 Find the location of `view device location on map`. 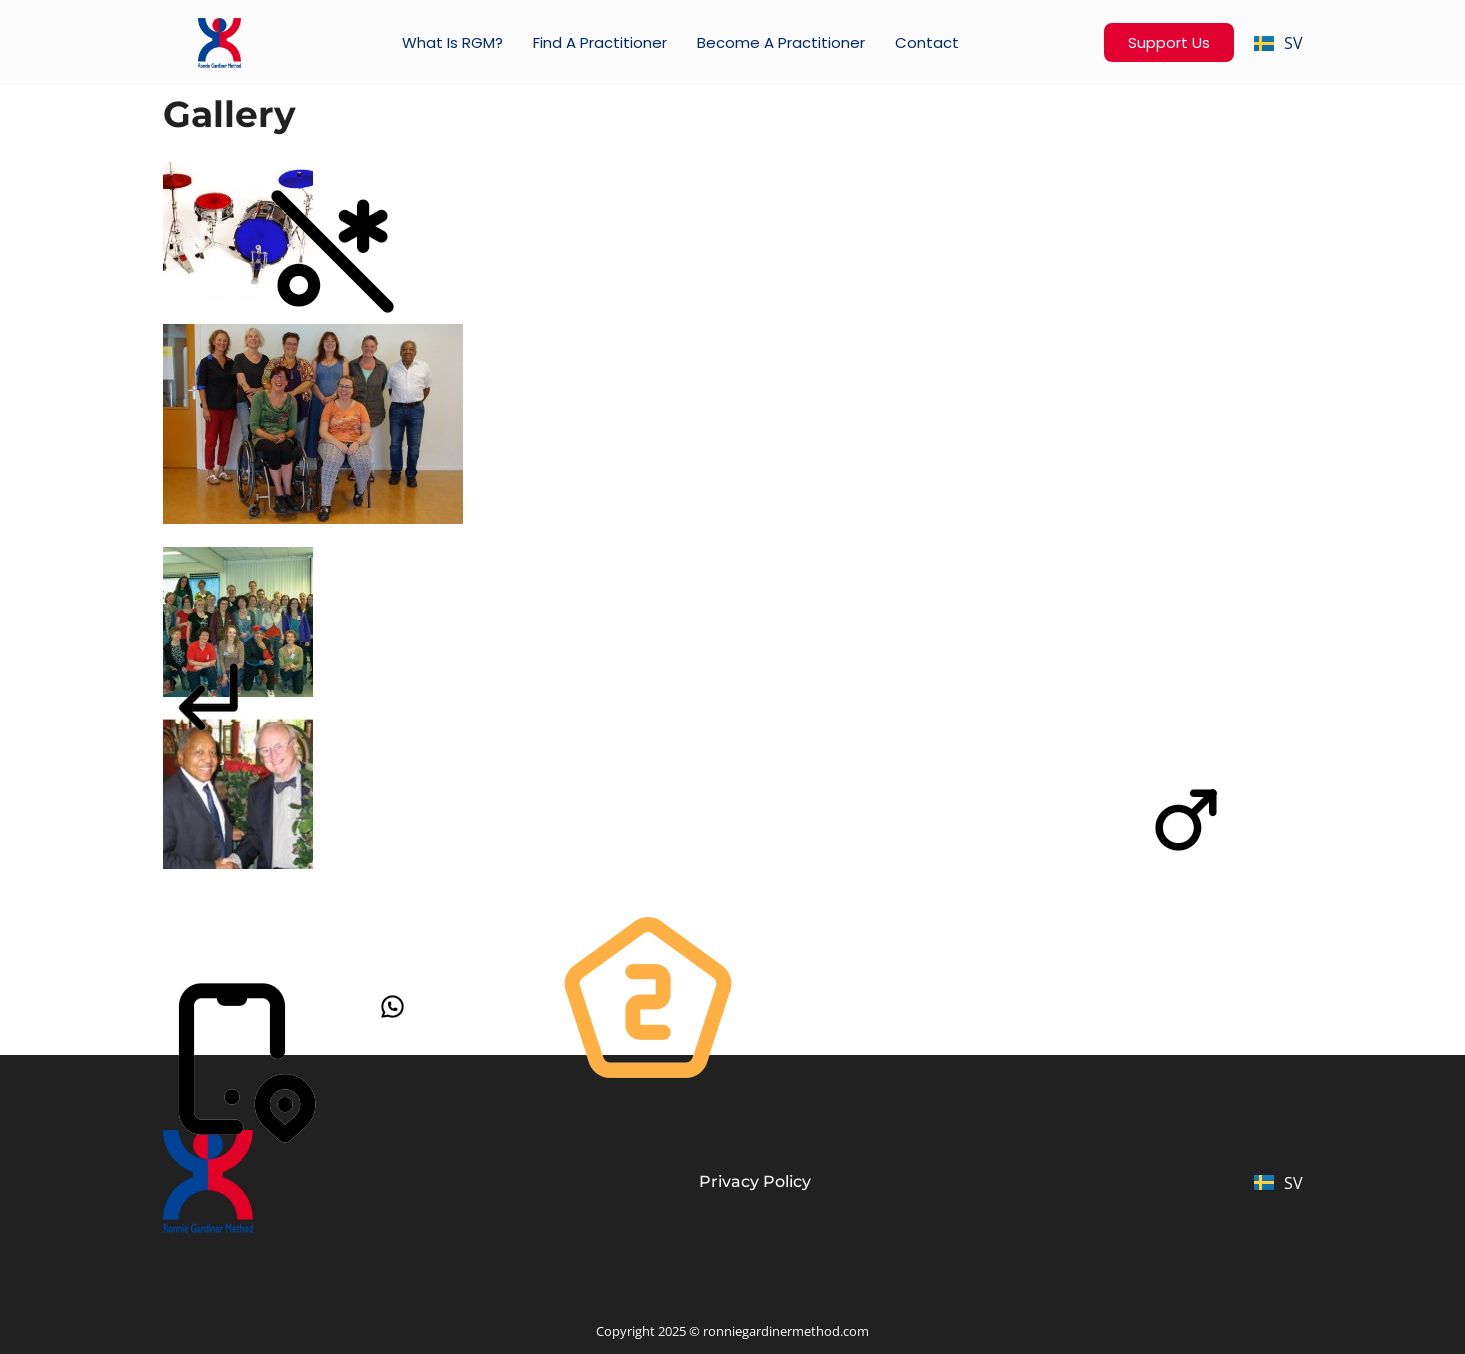

view device location on map is located at coordinates (232, 1059).